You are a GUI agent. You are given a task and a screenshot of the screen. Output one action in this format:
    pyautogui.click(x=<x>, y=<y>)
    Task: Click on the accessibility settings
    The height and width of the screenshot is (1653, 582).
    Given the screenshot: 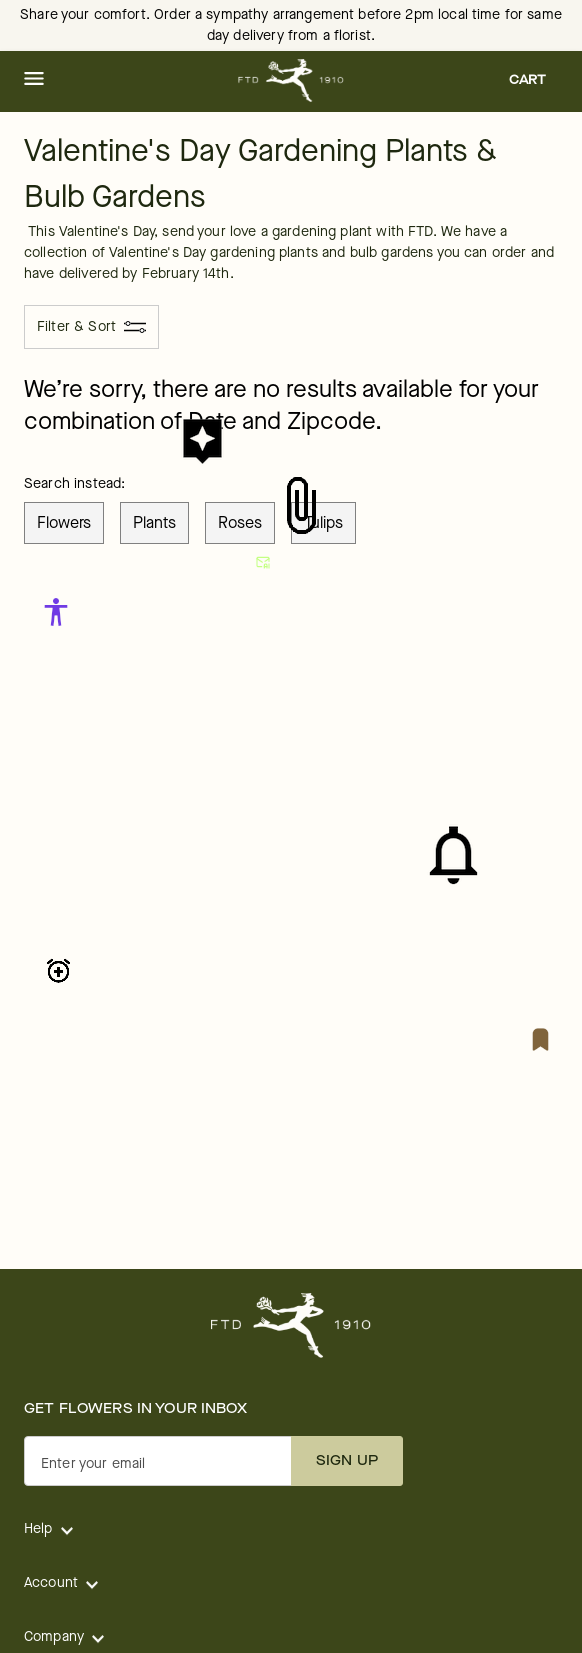 What is the action you would take?
    pyautogui.click(x=56, y=612)
    